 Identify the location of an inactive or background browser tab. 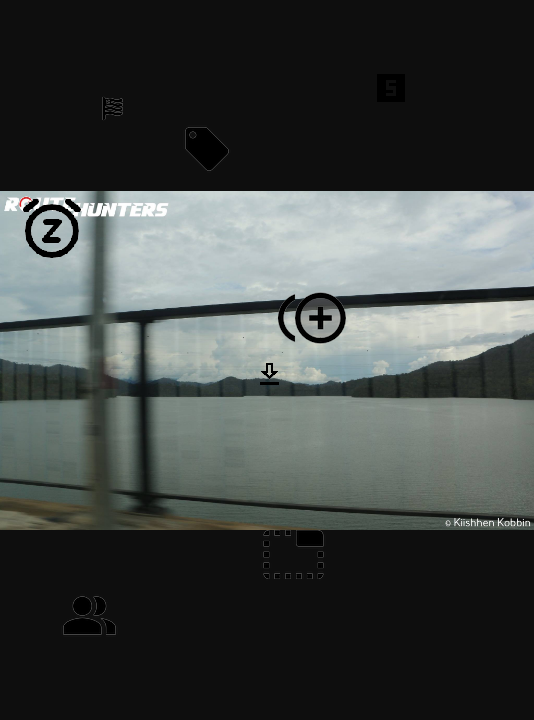
(293, 554).